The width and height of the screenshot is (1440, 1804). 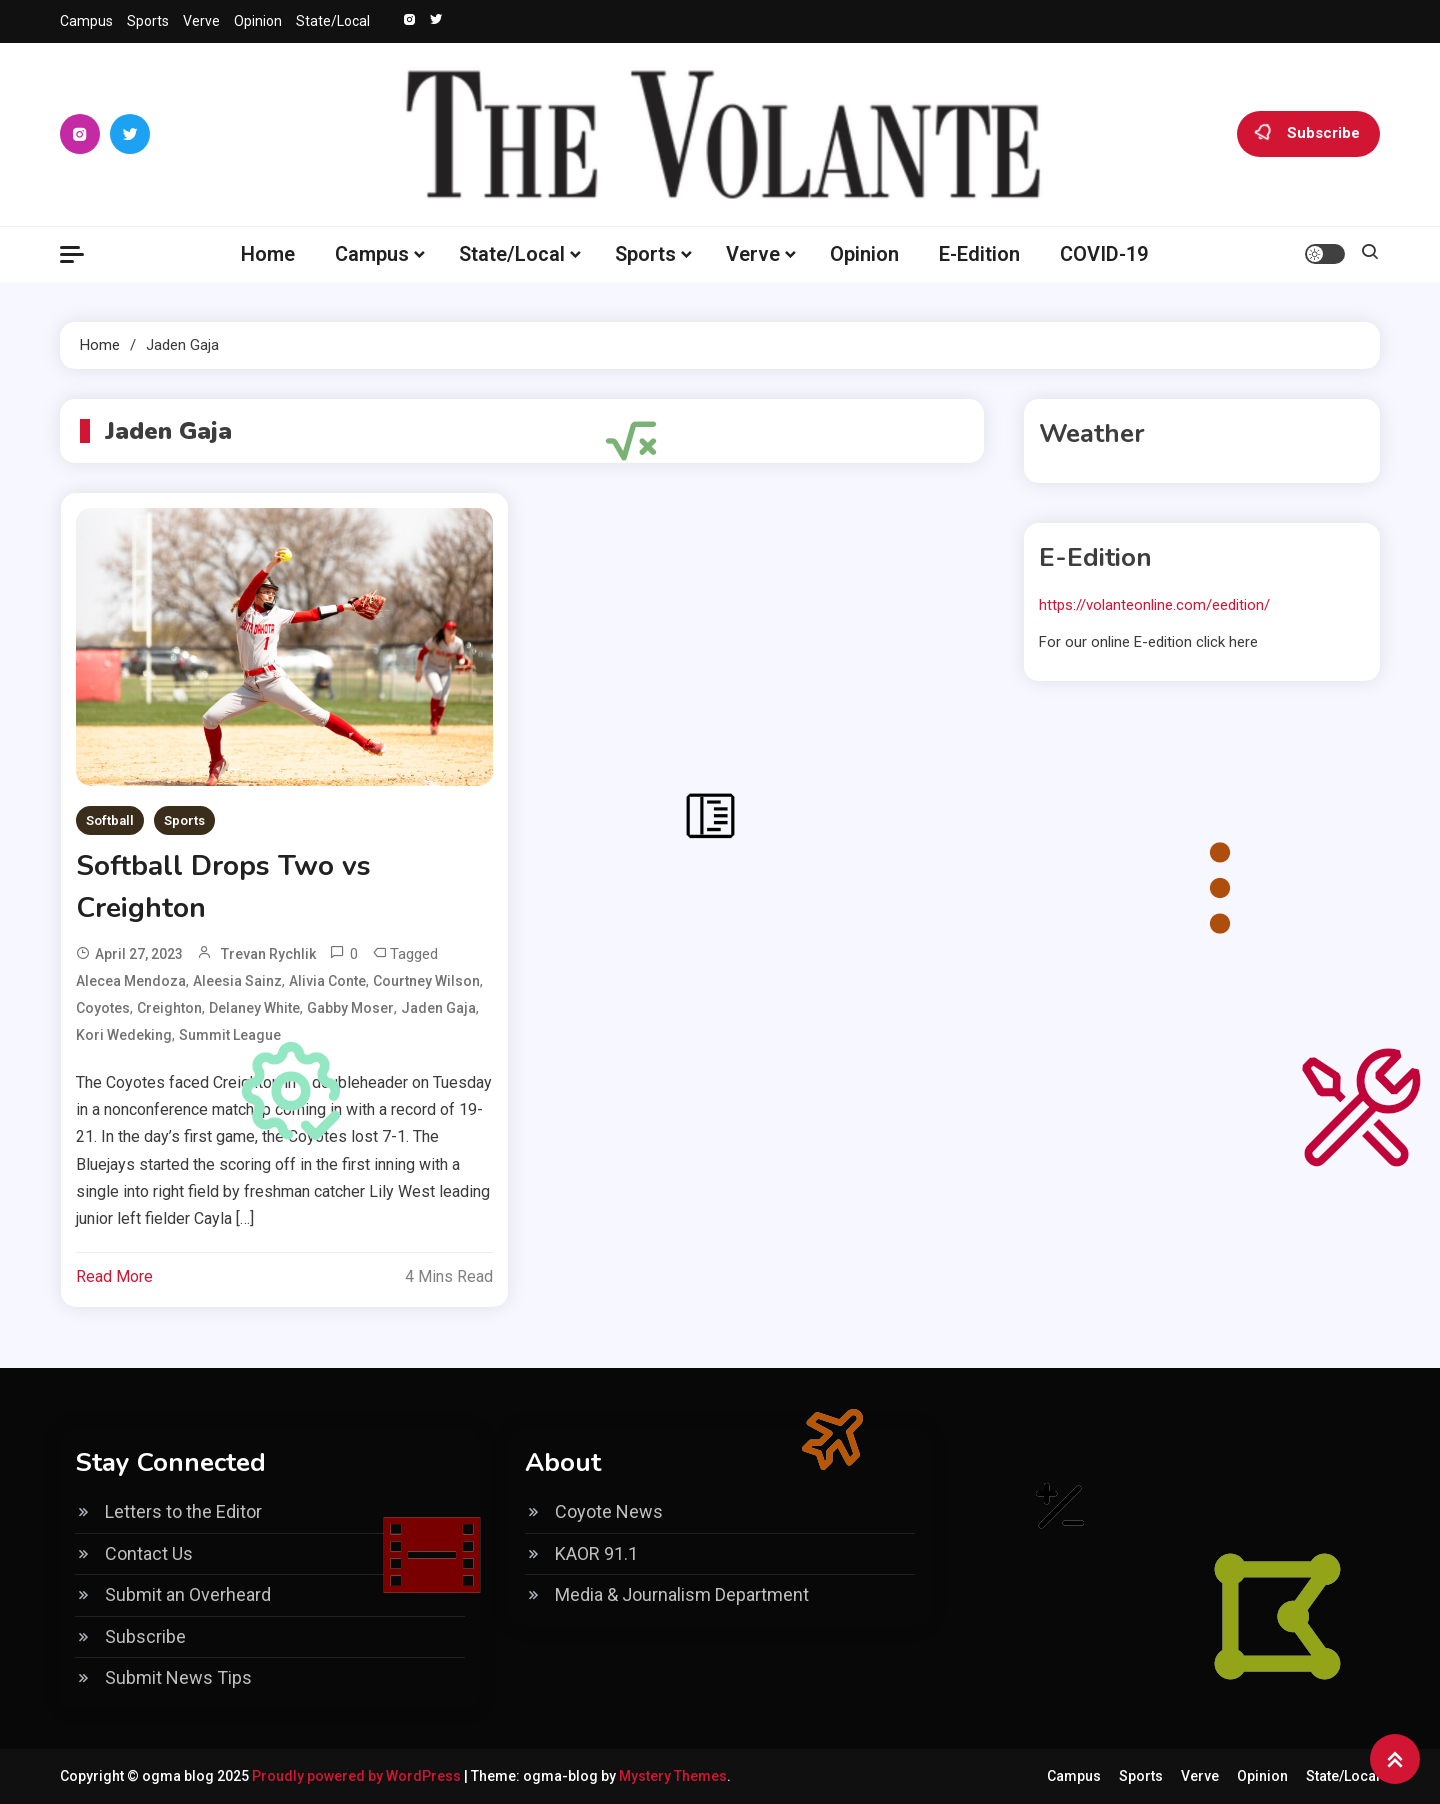 I want to click on toggle between adding and subtracting values, so click(x=1060, y=1507).